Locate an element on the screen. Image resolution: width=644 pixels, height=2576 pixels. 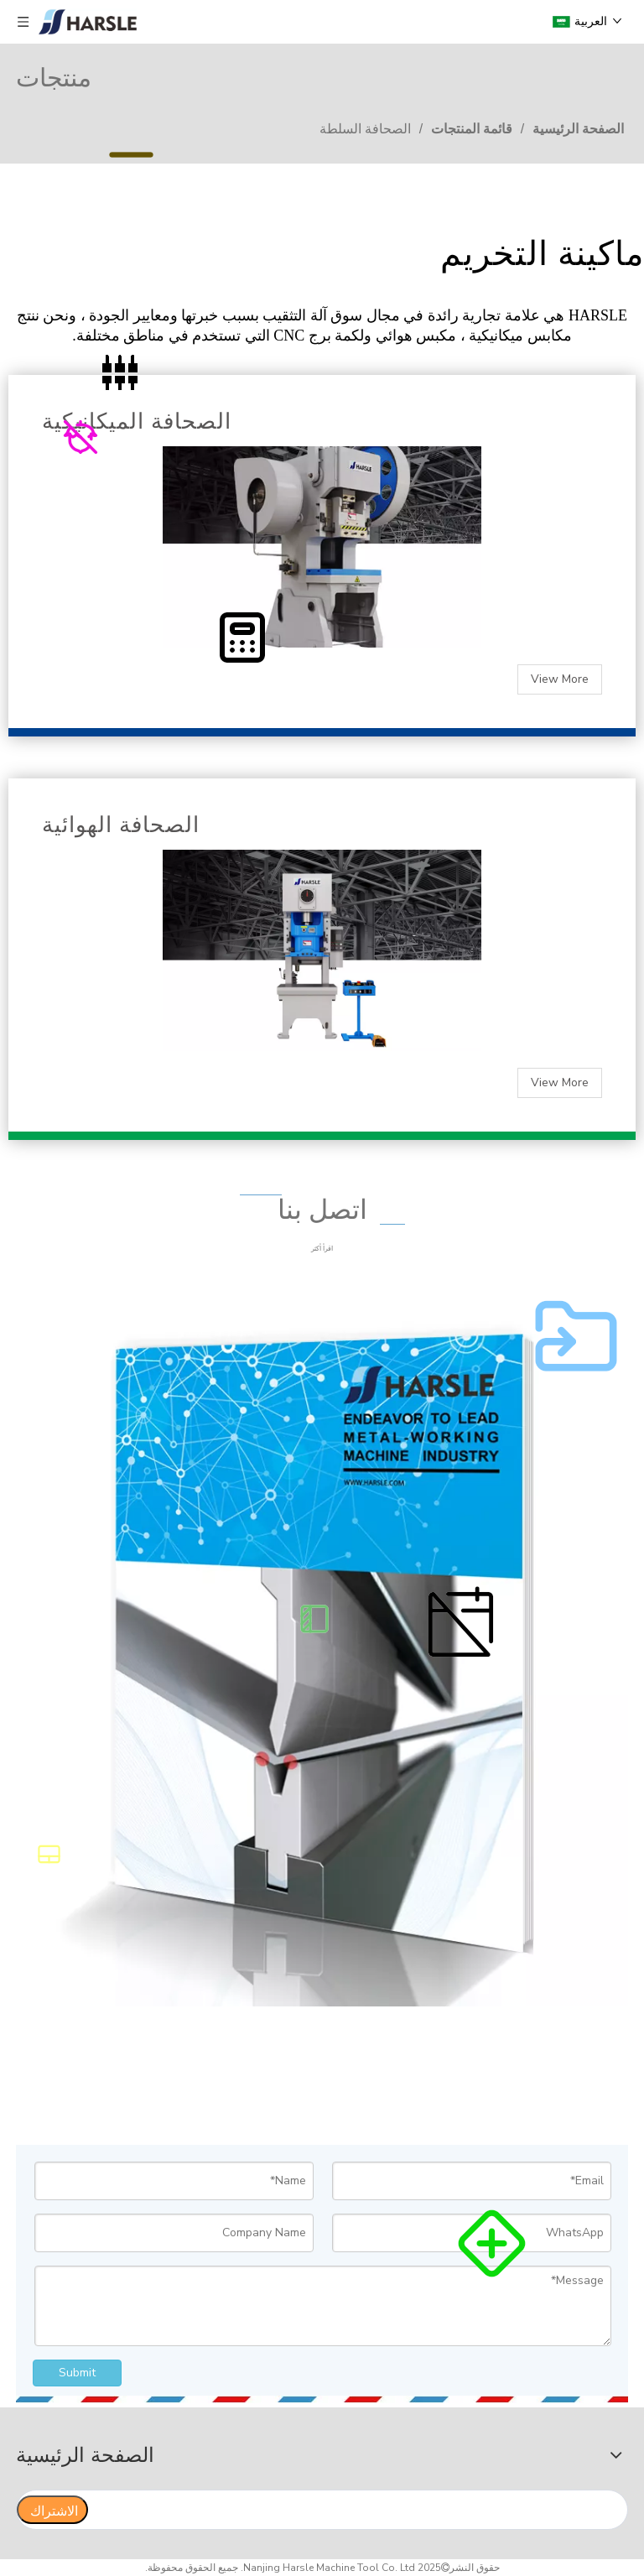
indicates nut-free or no nuts allowed is located at coordinates (80, 437).